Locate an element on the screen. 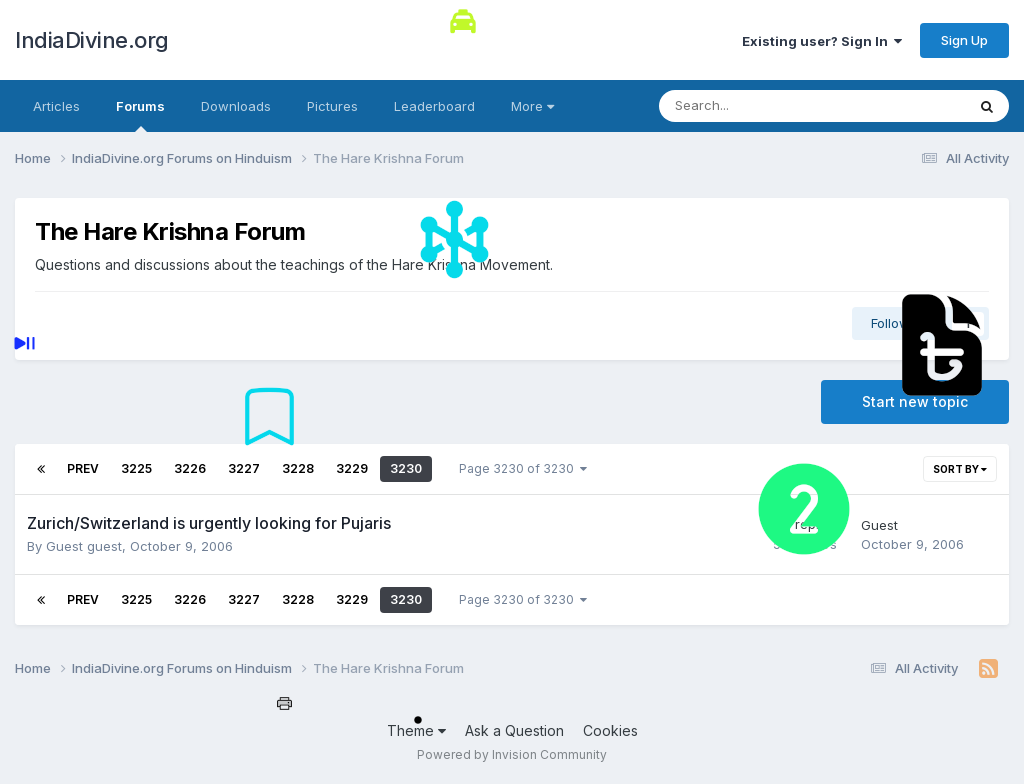 Image resolution: width=1024 pixels, height=784 pixels. indicates step two in a multi-step process is located at coordinates (804, 509).